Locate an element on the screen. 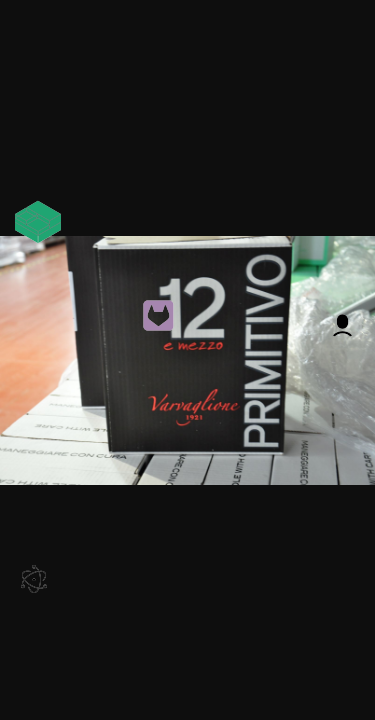 This screenshot has height=720, width=375. open GitLab repository is located at coordinates (158, 315).